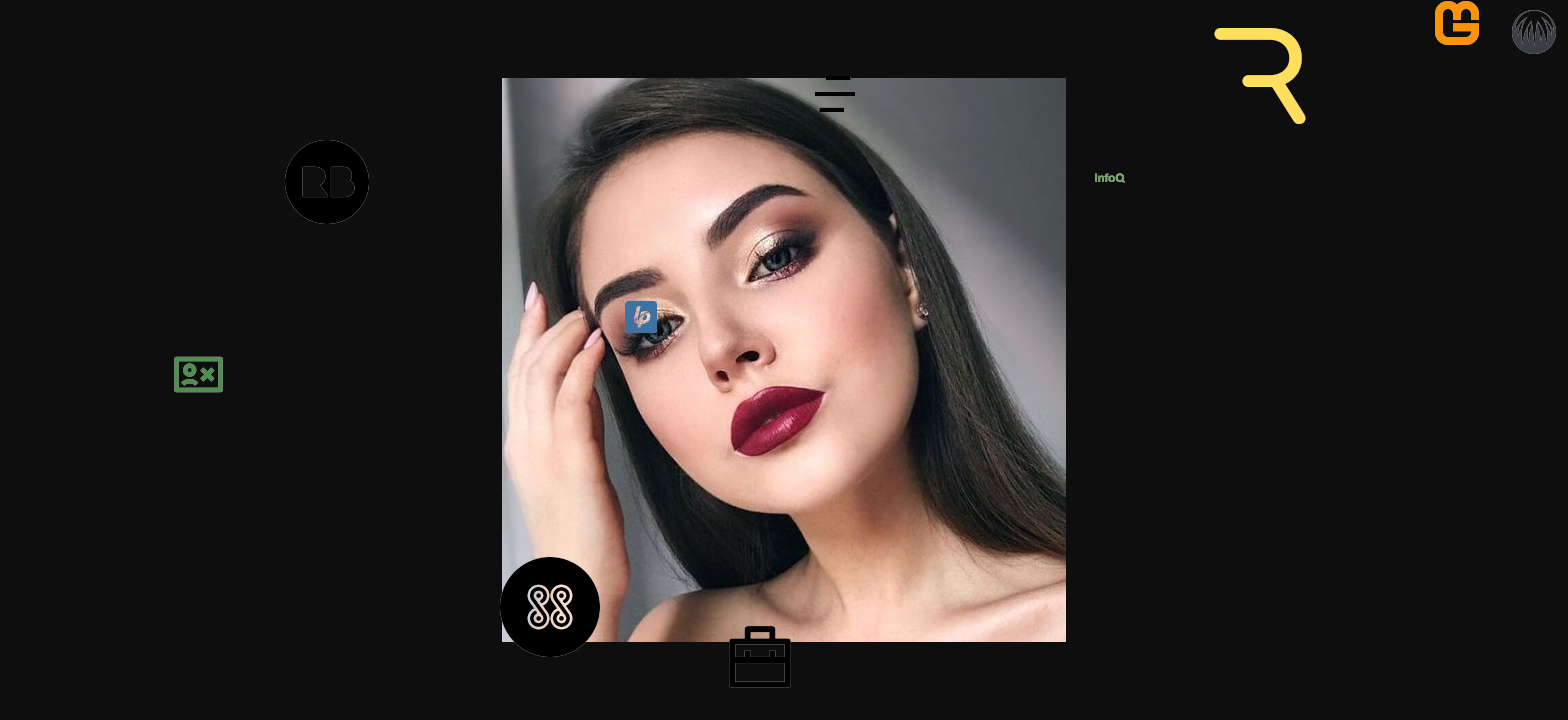  Describe the element at coordinates (198, 374) in the screenshot. I see `expired pass or credential` at that location.